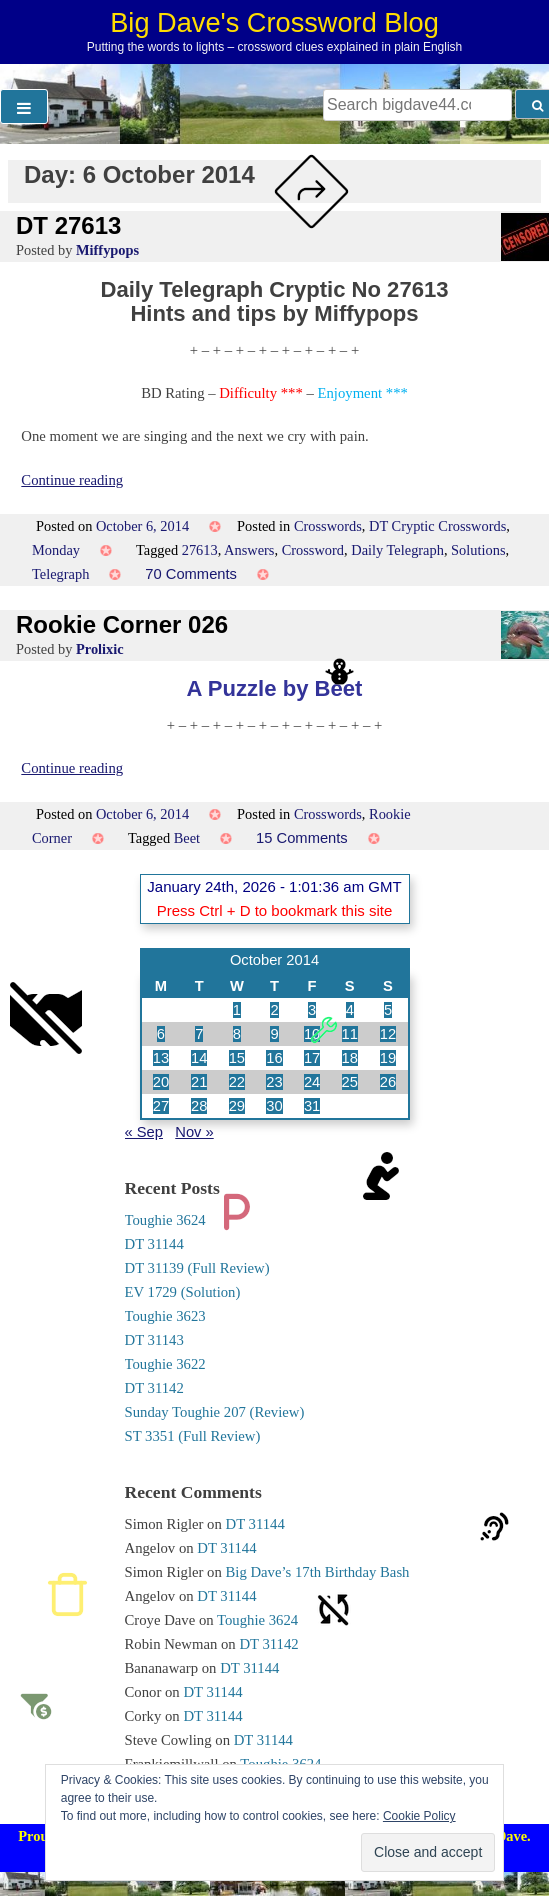 The width and height of the screenshot is (549, 1896). What do you see at coordinates (67, 1594) in the screenshot?
I see `delete selected item` at bounding box center [67, 1594].